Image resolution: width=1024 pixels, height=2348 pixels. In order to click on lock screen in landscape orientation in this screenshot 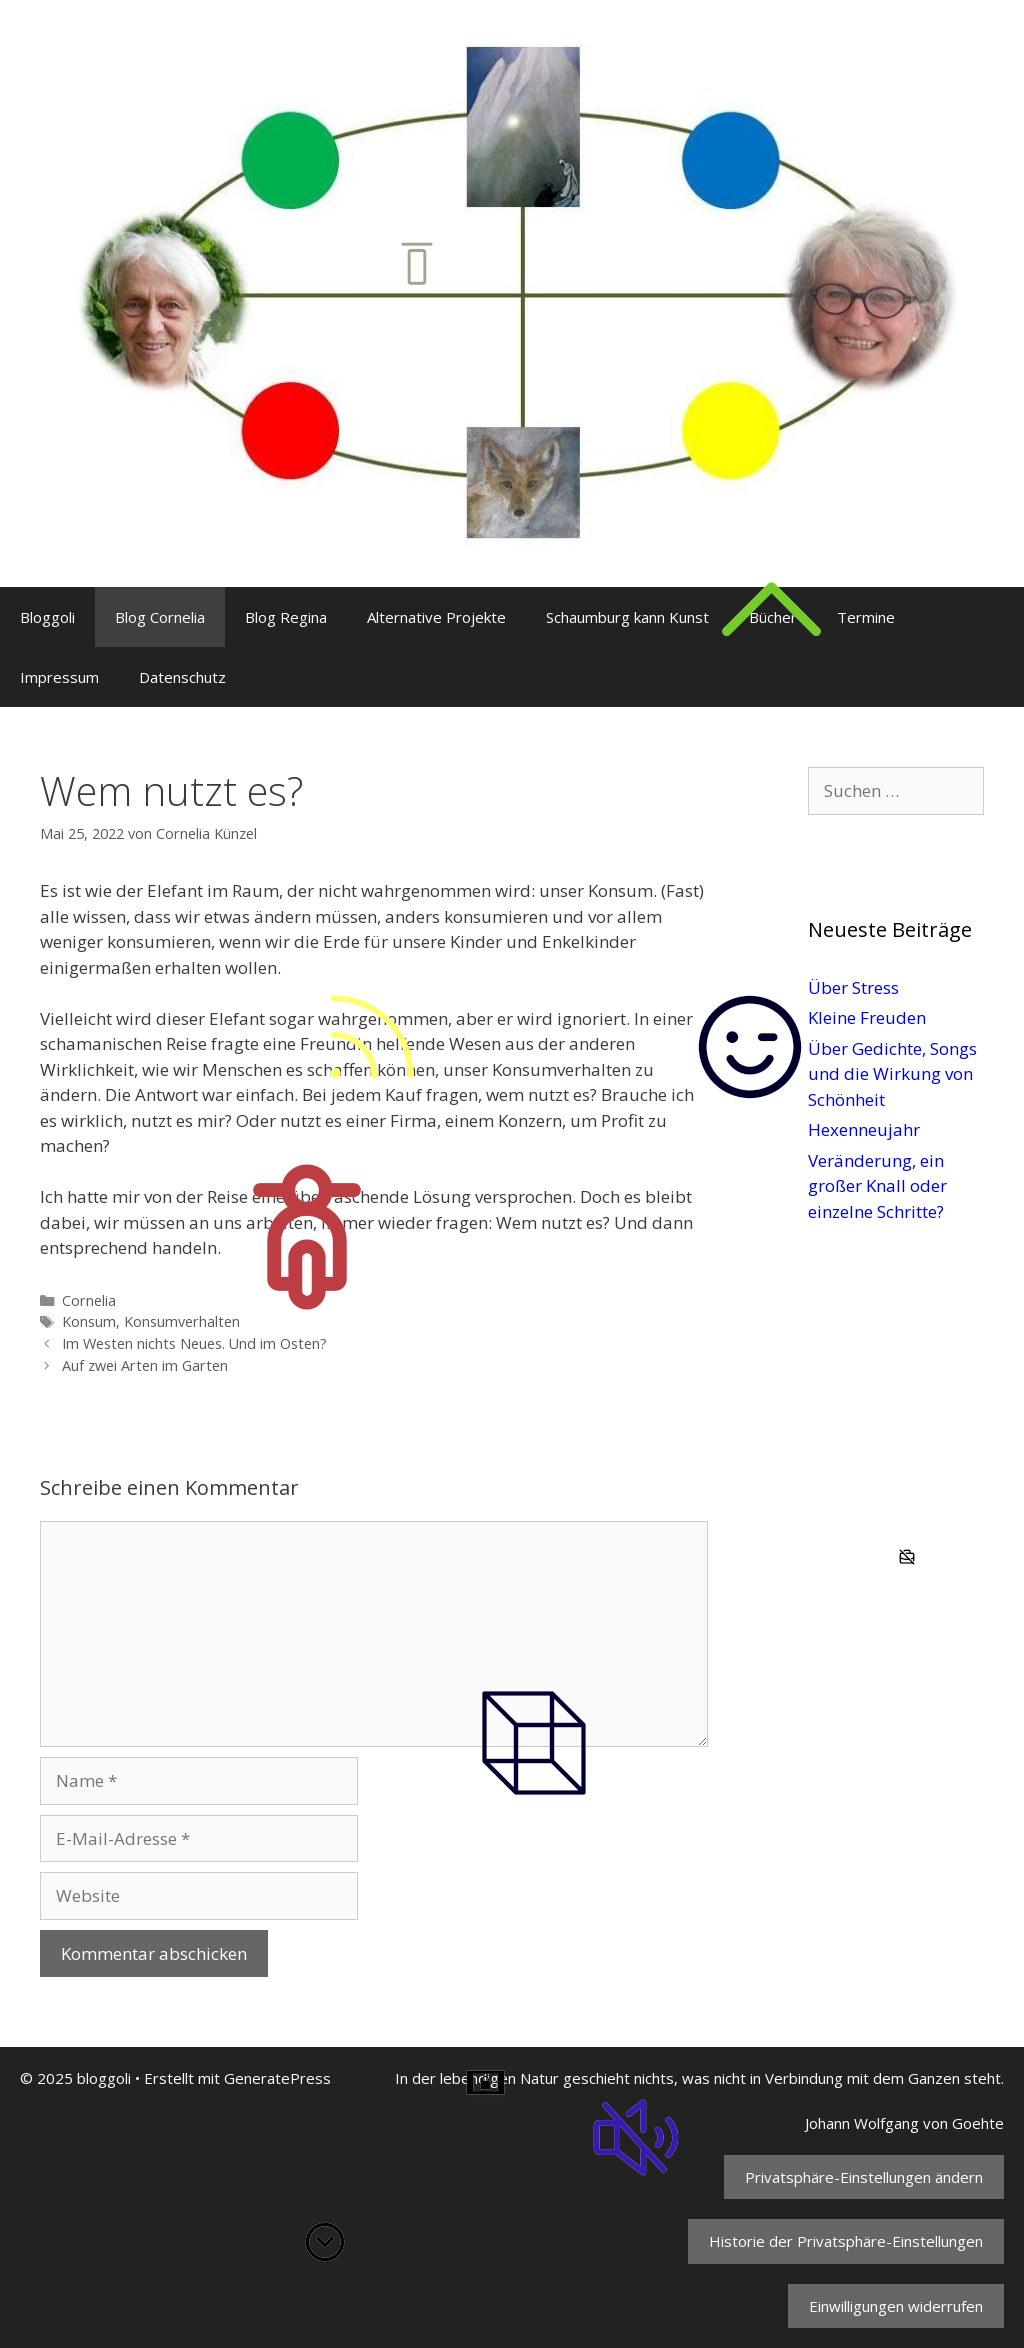, I will do `click(485, 2082)`.